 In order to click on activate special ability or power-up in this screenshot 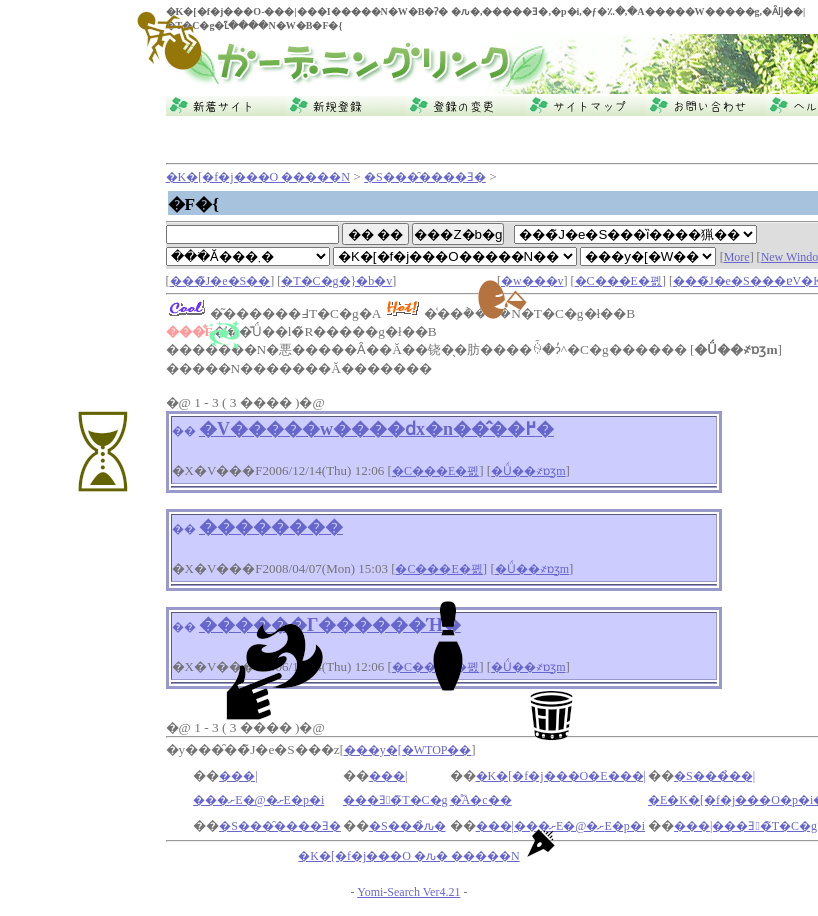, I will do `click(224, 334)`.